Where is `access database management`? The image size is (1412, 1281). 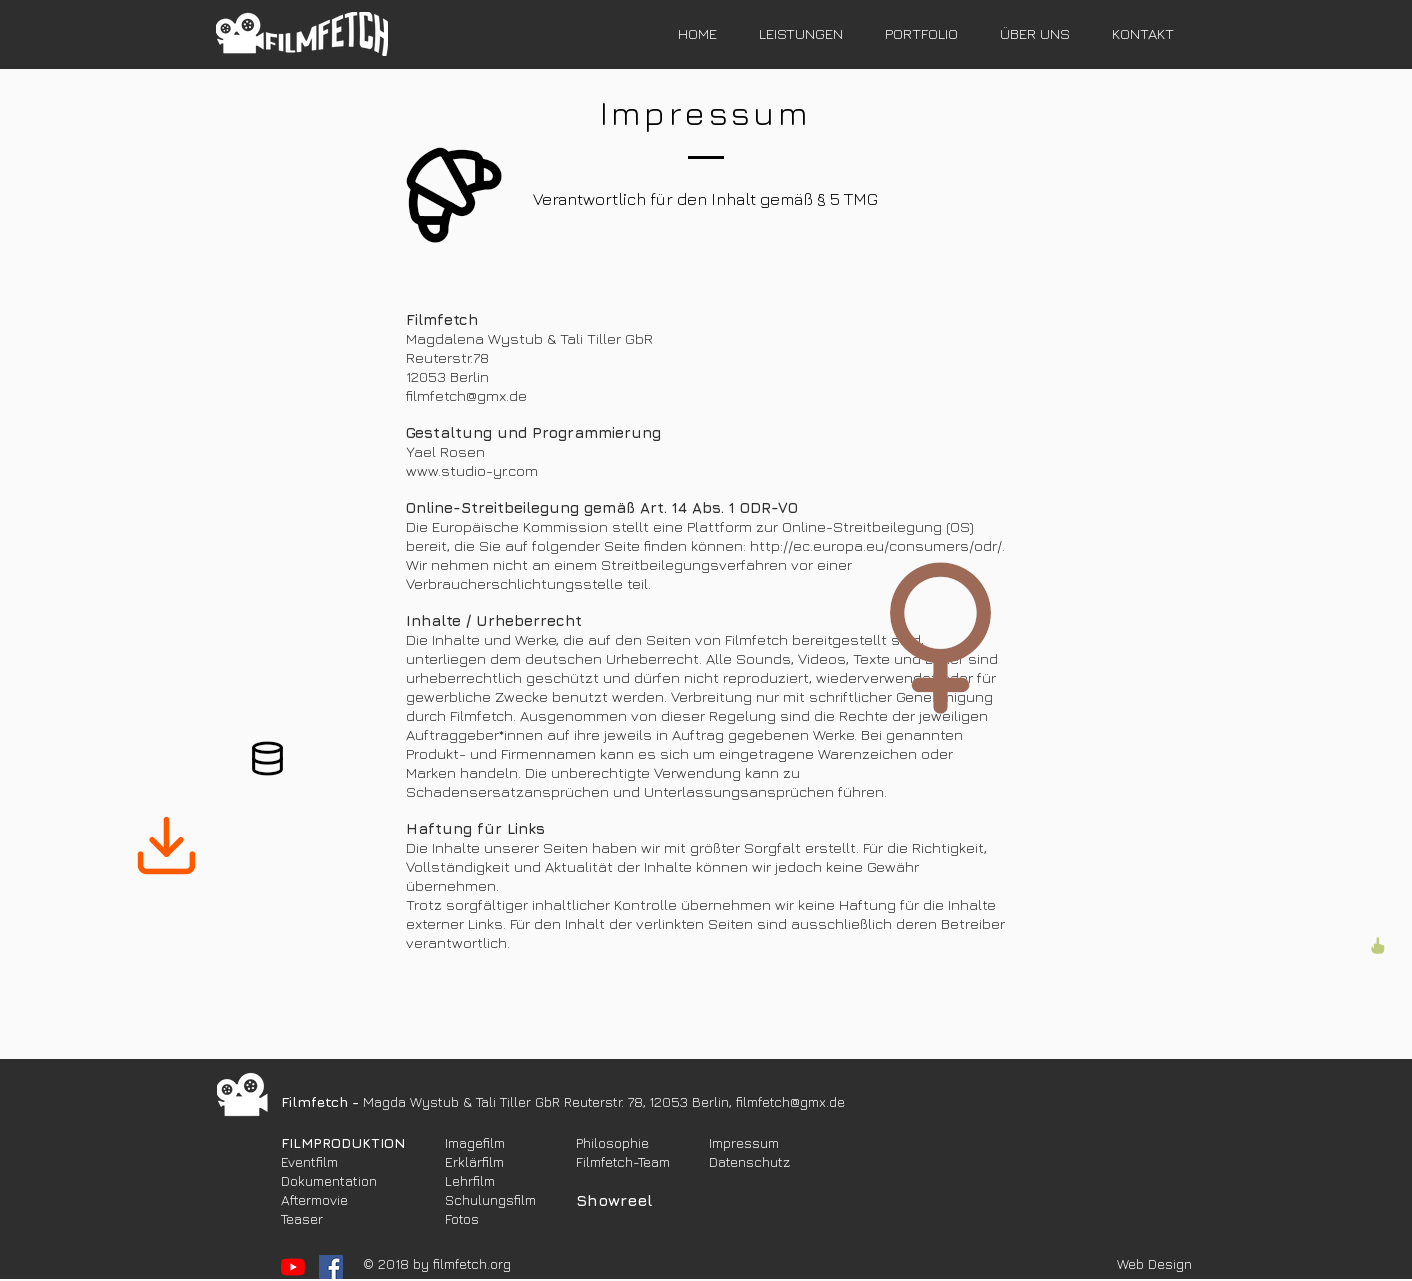
access database management is located at coordinates (267, 758).